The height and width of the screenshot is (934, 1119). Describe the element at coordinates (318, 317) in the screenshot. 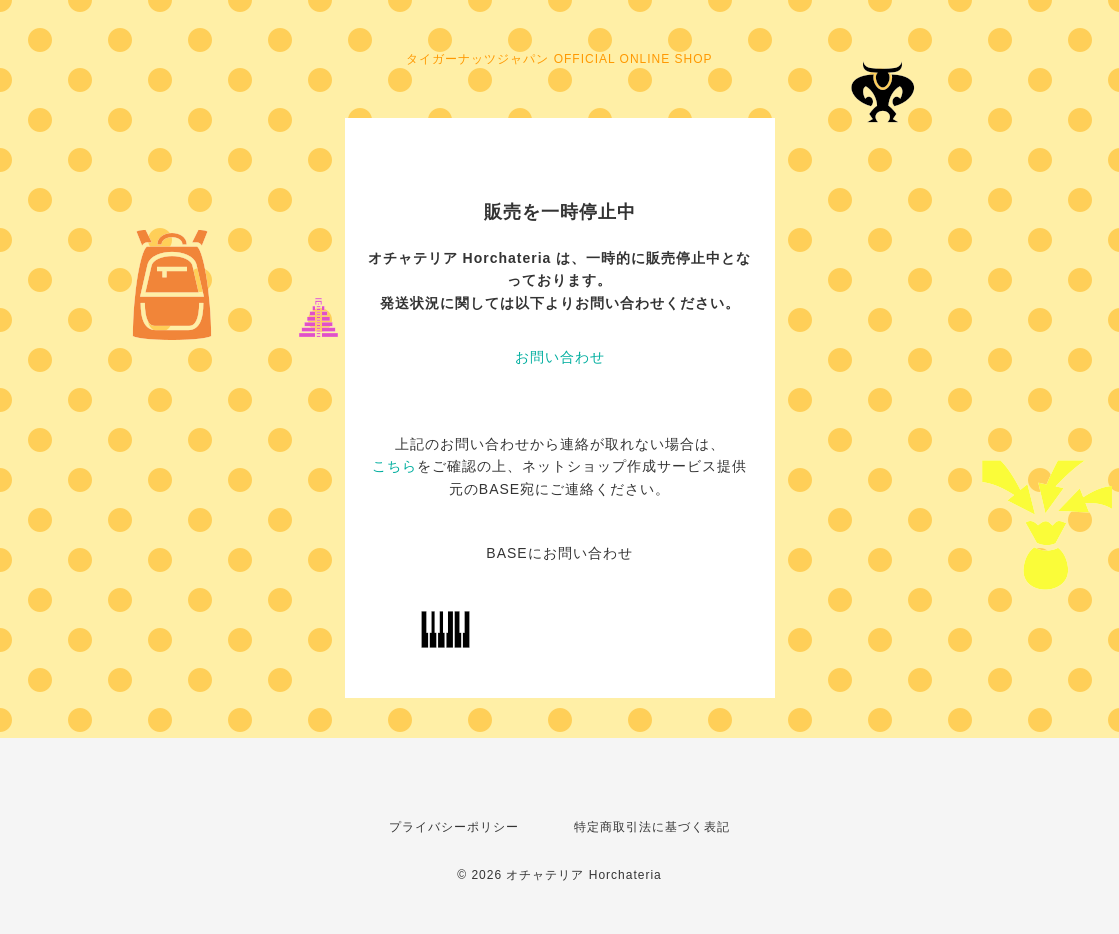

I see `explore ancient civilizations or history content` at that location.